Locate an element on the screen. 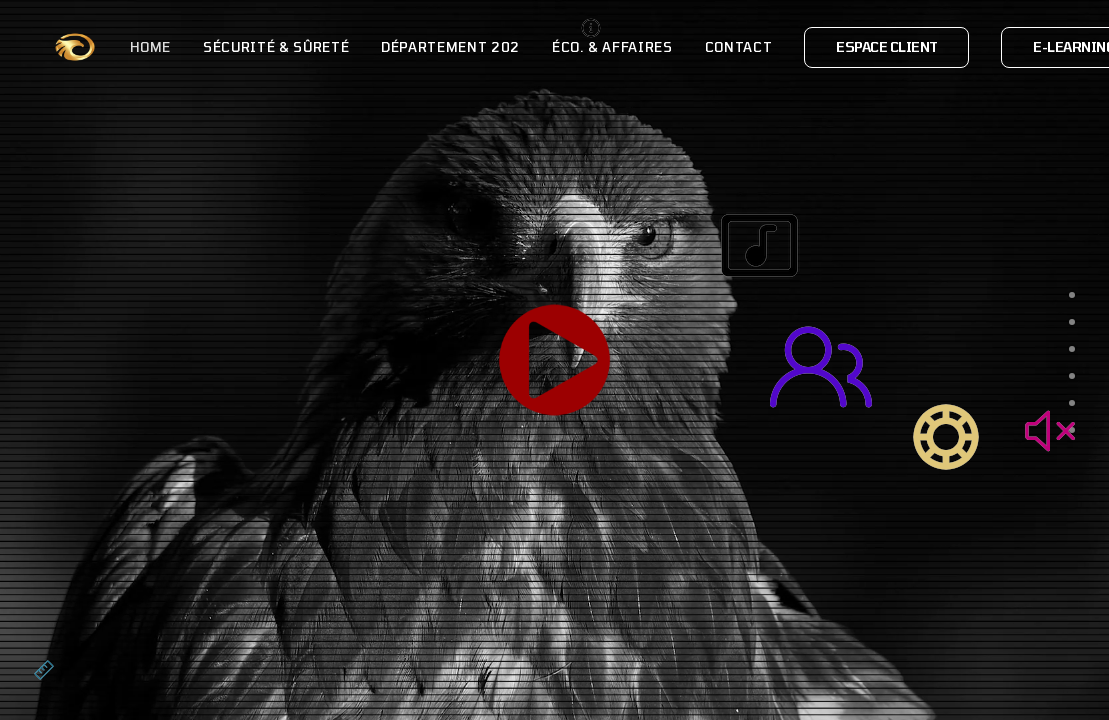  play or browse music videos is located at coordinates (759, 245).